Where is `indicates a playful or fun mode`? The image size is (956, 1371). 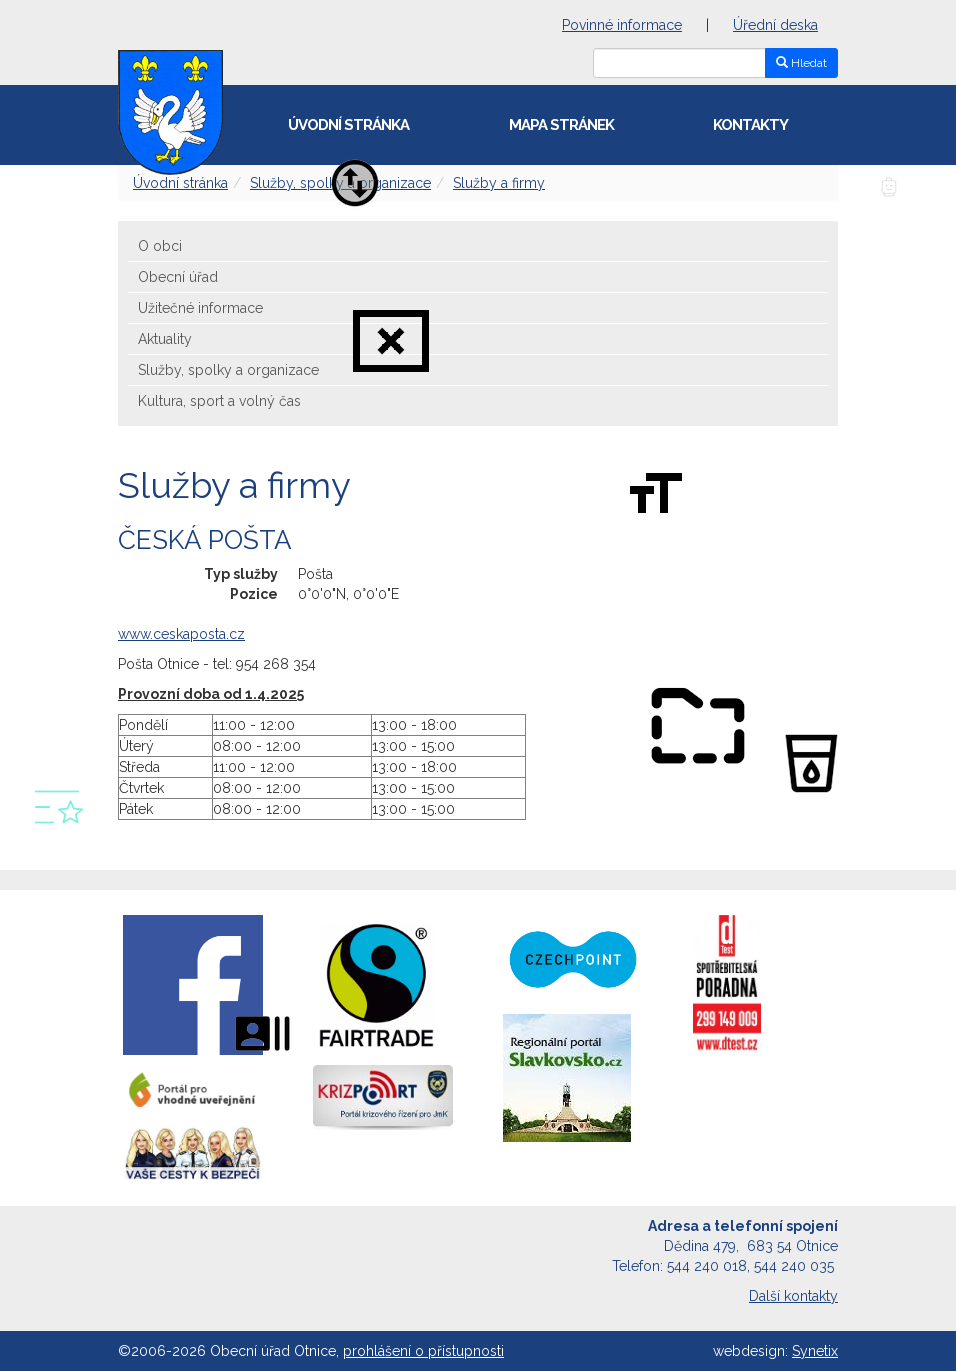 indicates a playful or fun mode is located at coordinates (889, 187).